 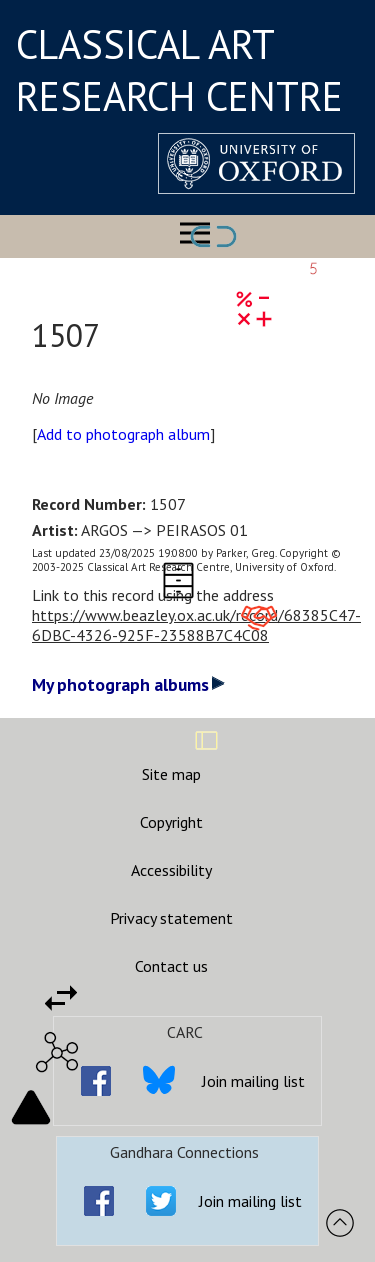 I want to click on unlink or disconnect a URL, so click(x=213, y=236).